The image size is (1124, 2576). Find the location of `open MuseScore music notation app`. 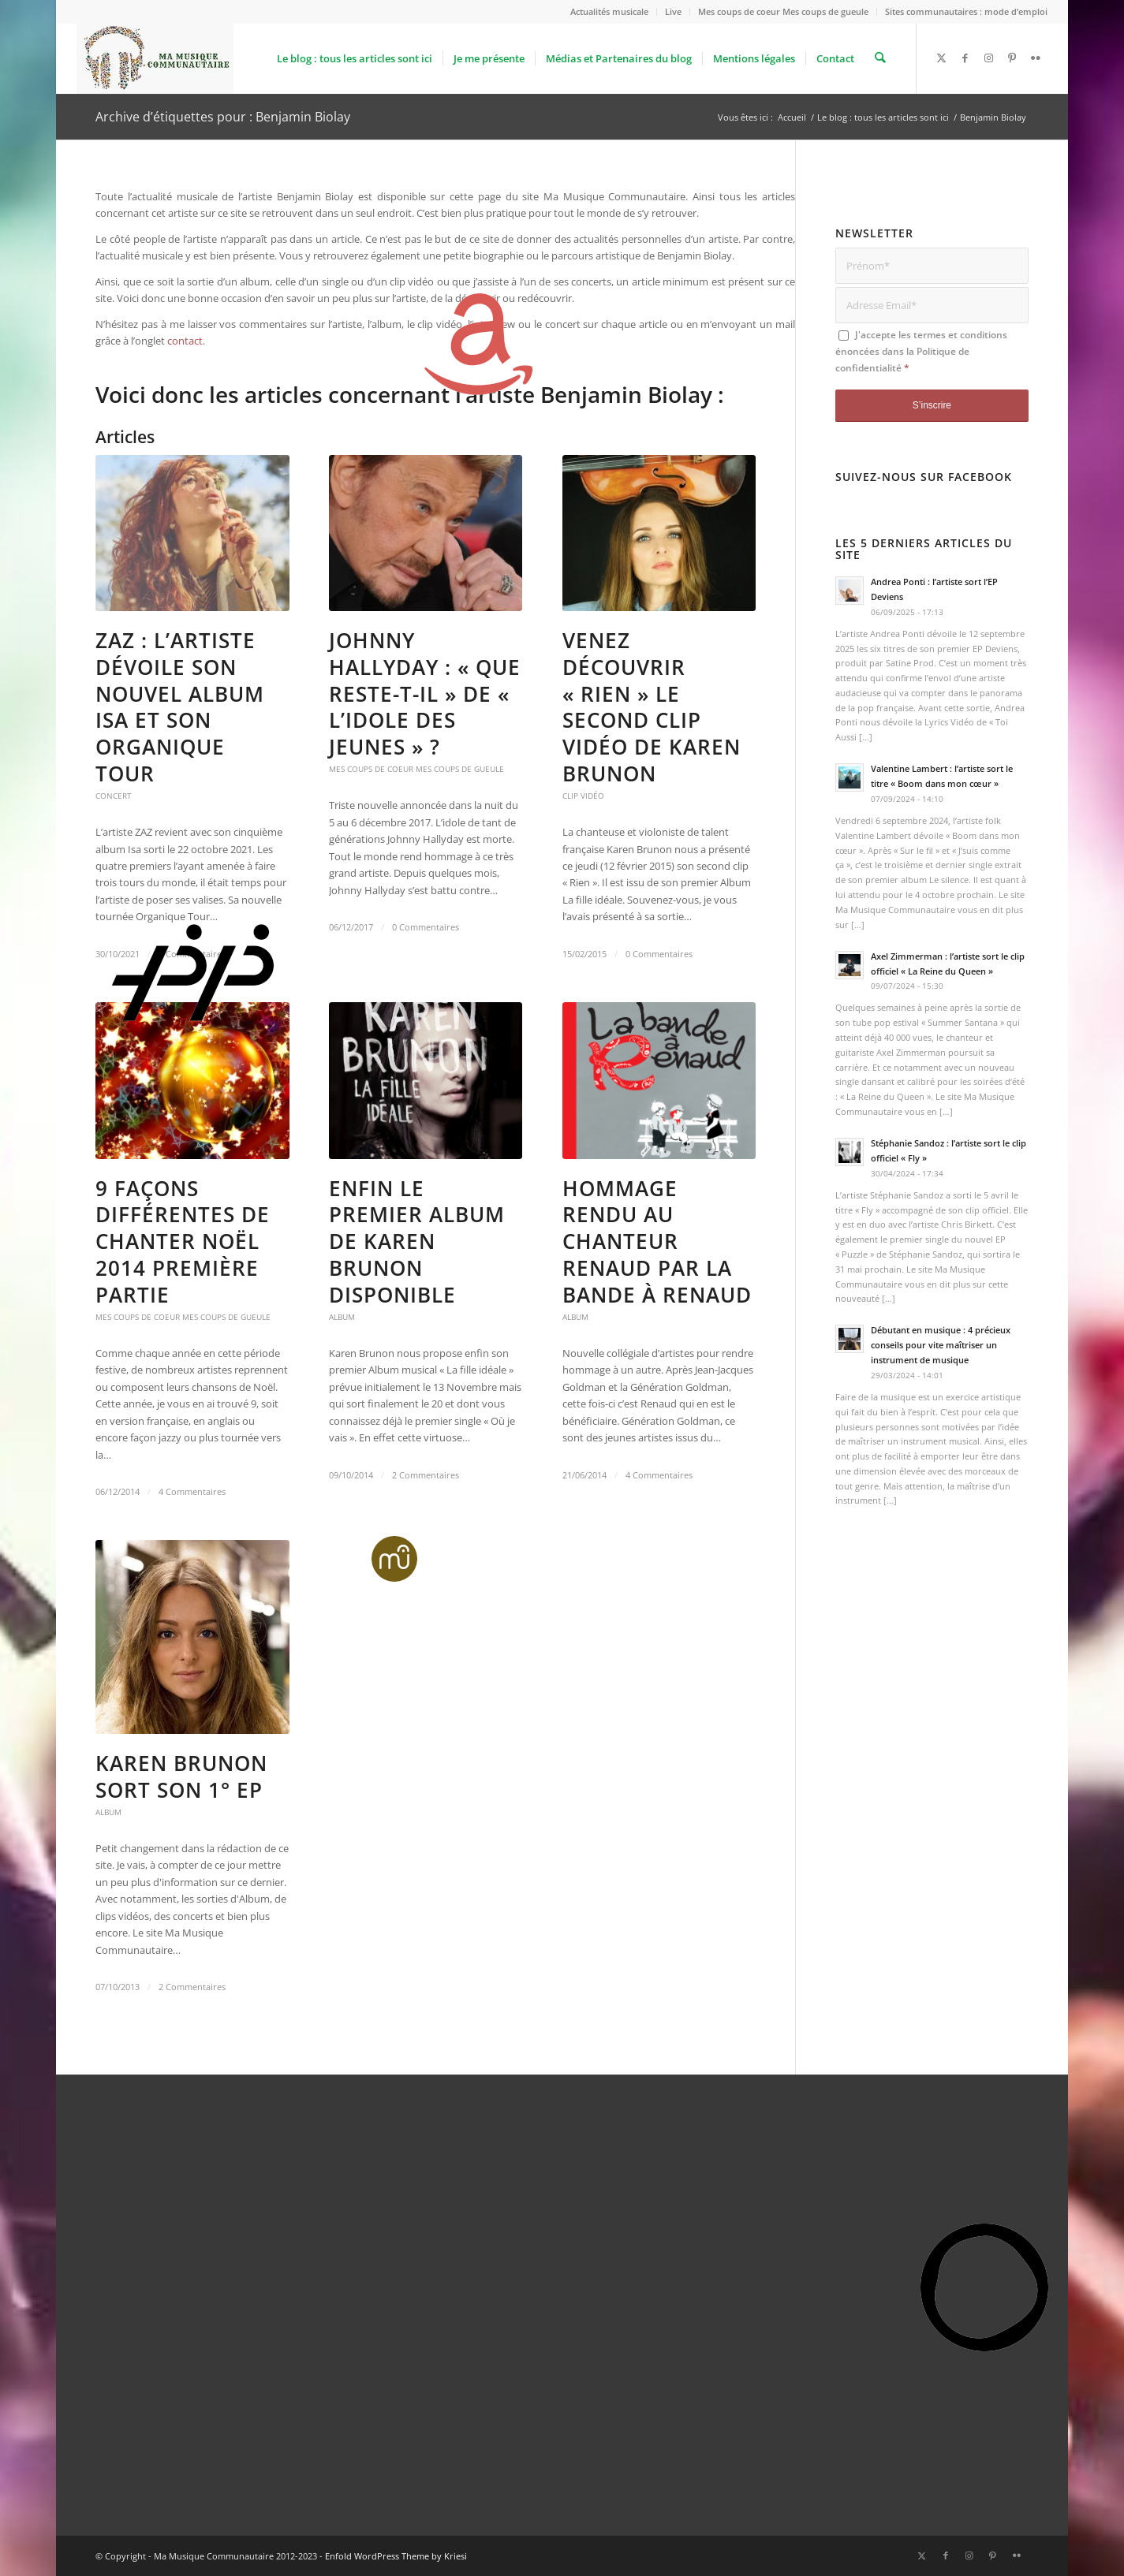

open MuseScore music notation app is located at coordinates (394, 1559).